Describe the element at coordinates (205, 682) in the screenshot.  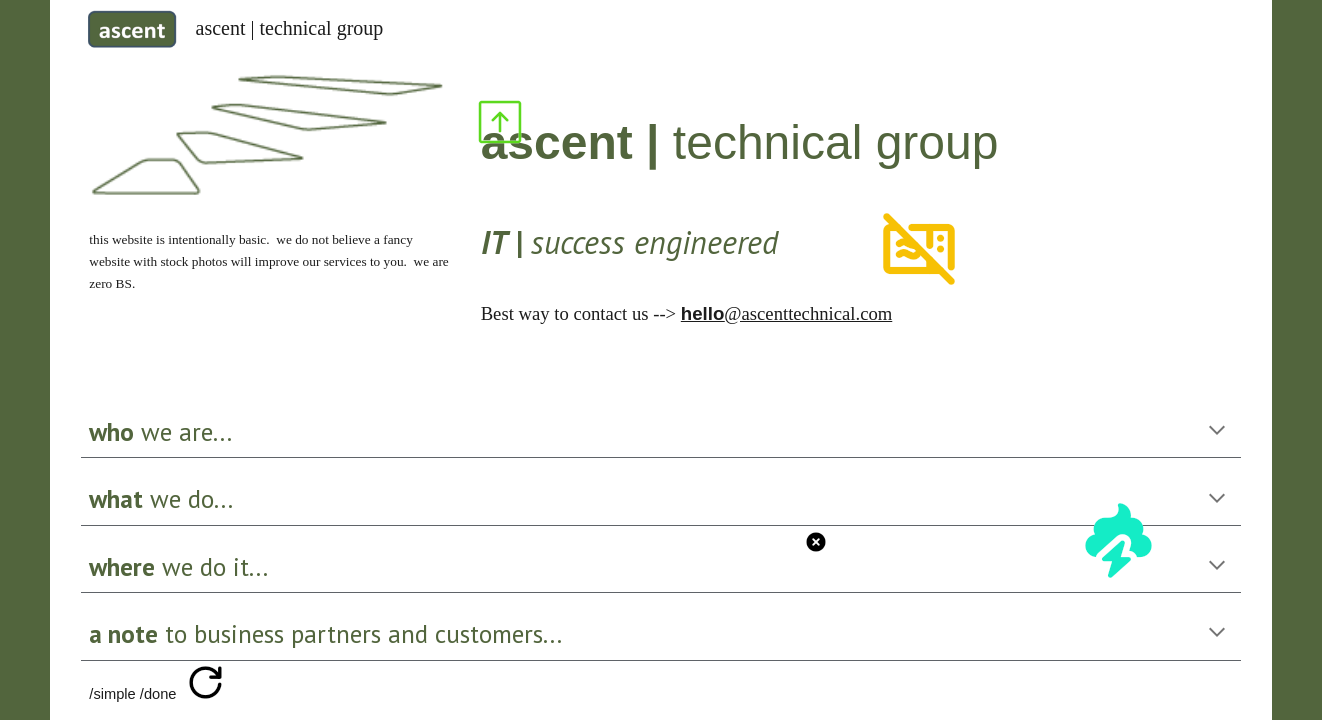
I see `refresh the current page or content` at that location.